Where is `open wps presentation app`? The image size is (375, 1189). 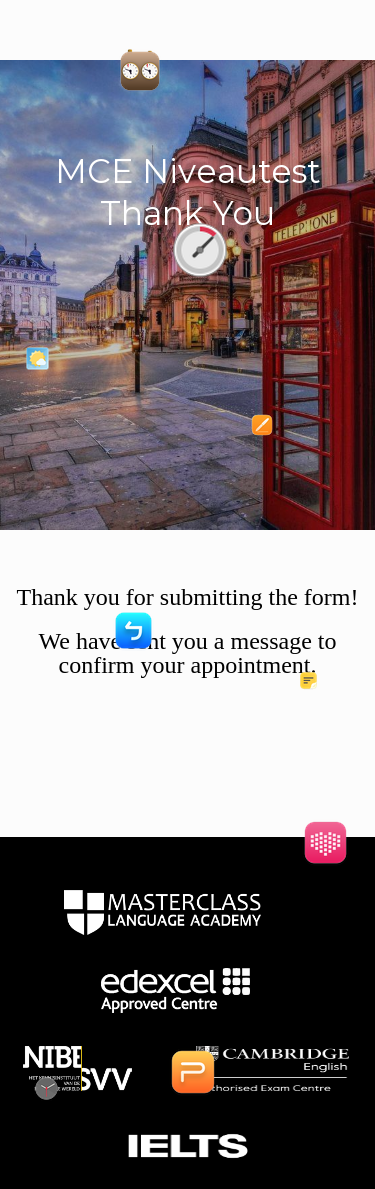 open wps presentation app is located at coordinates (193, 1072).